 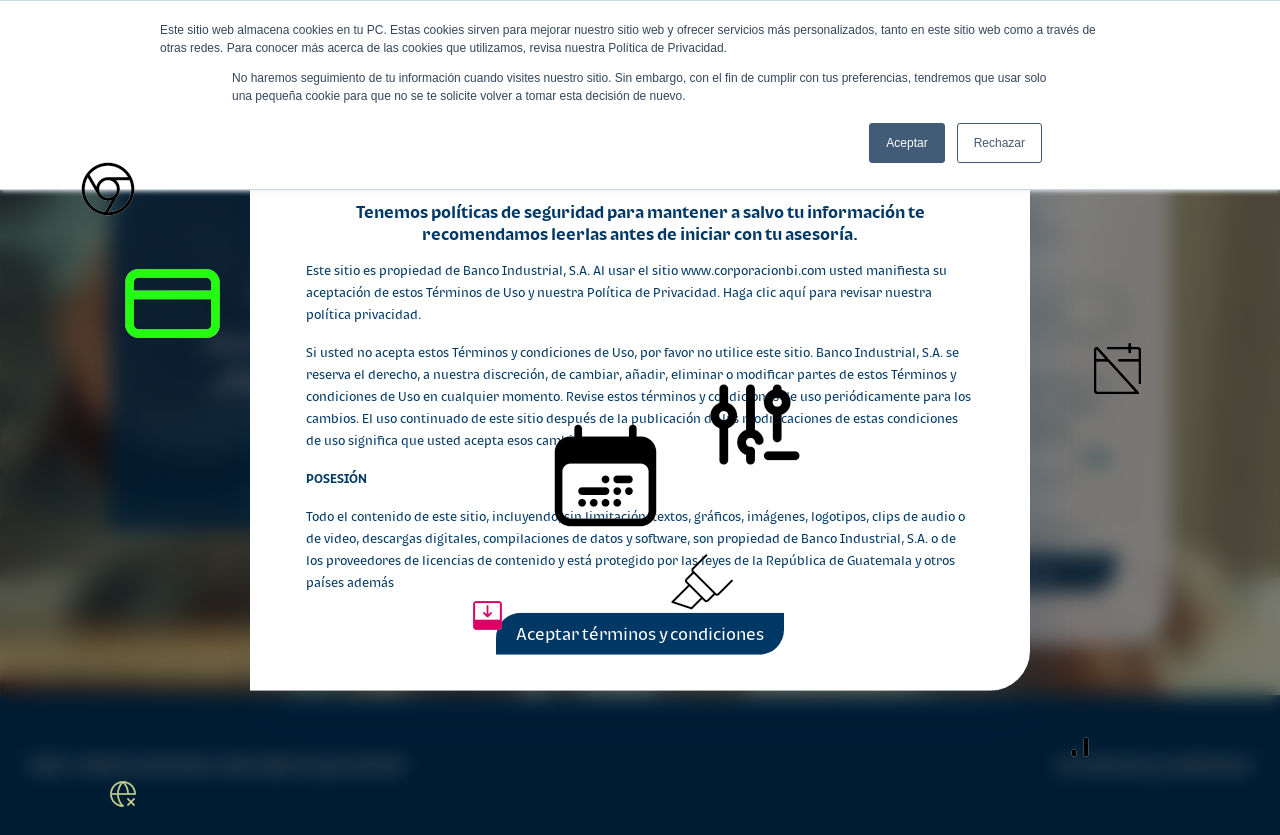 I want to click on highlight or mark selected text, so click(x=700, y=585).